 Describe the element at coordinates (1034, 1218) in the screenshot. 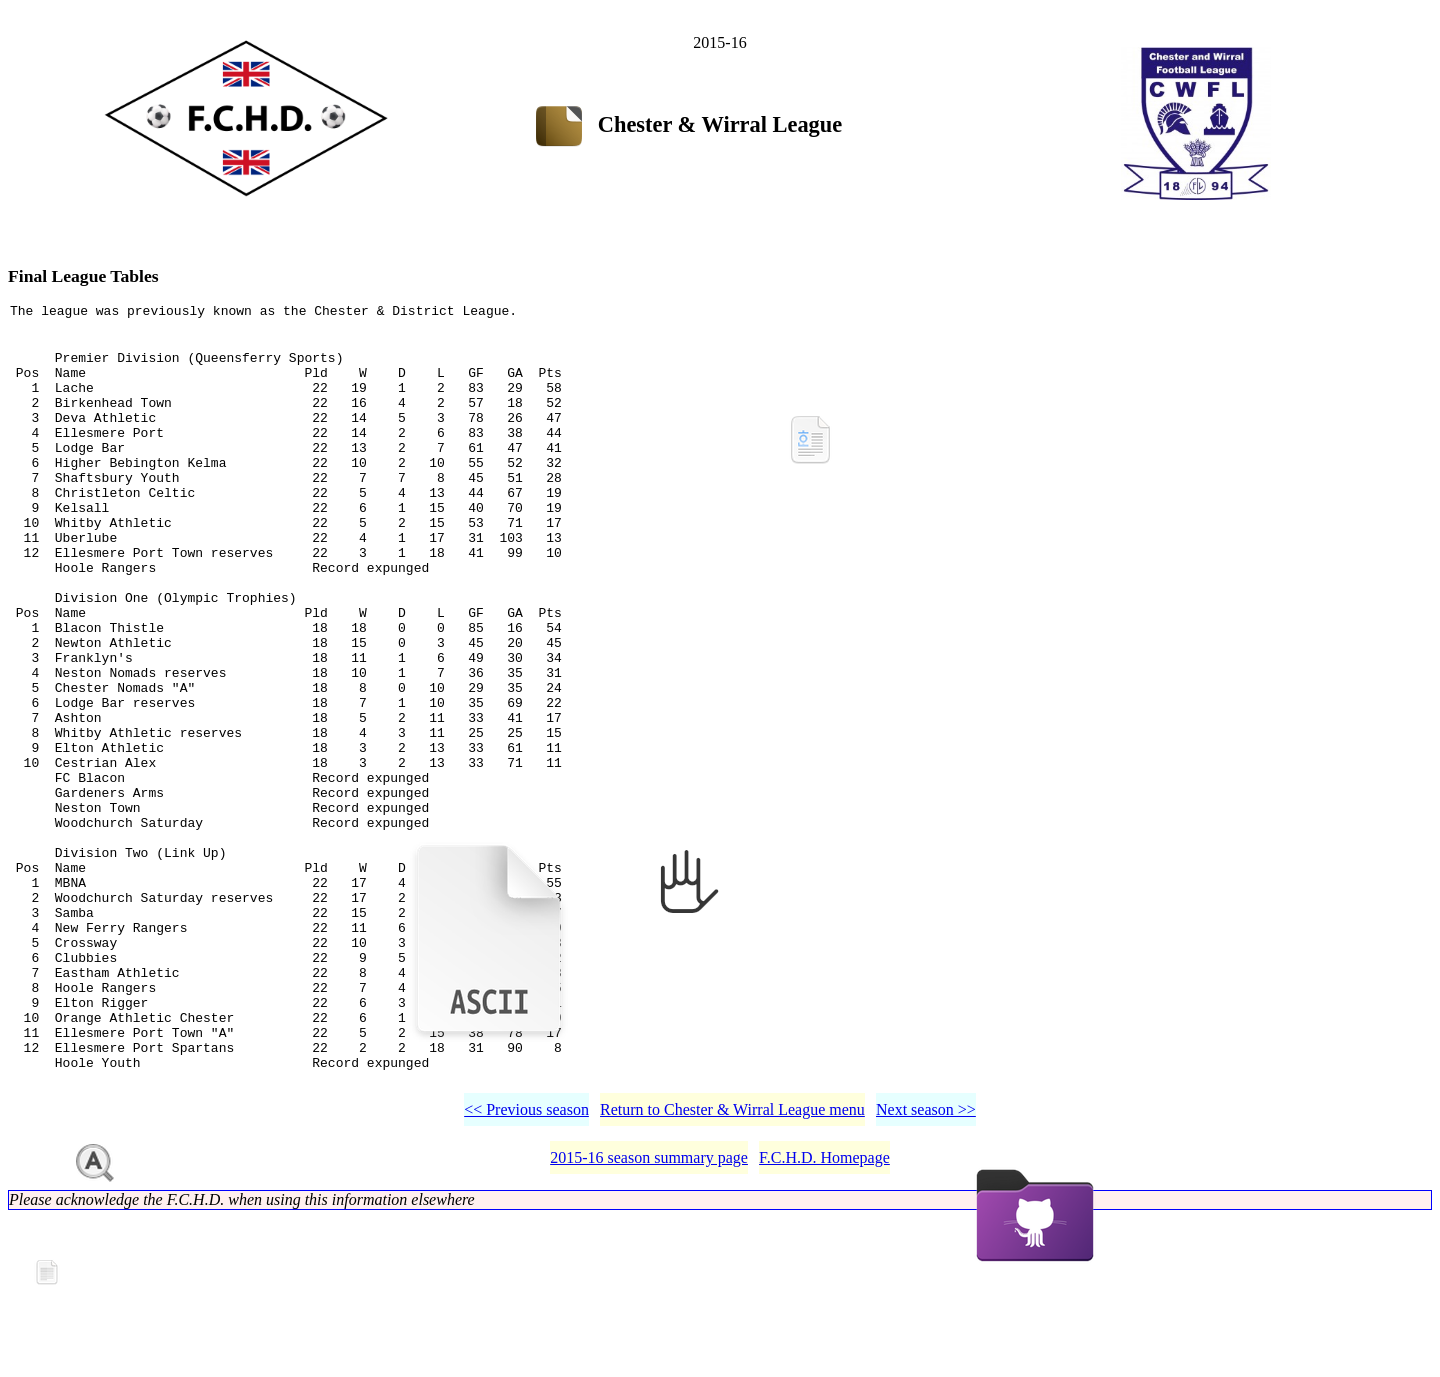

I see `open github repository folder` at that location.